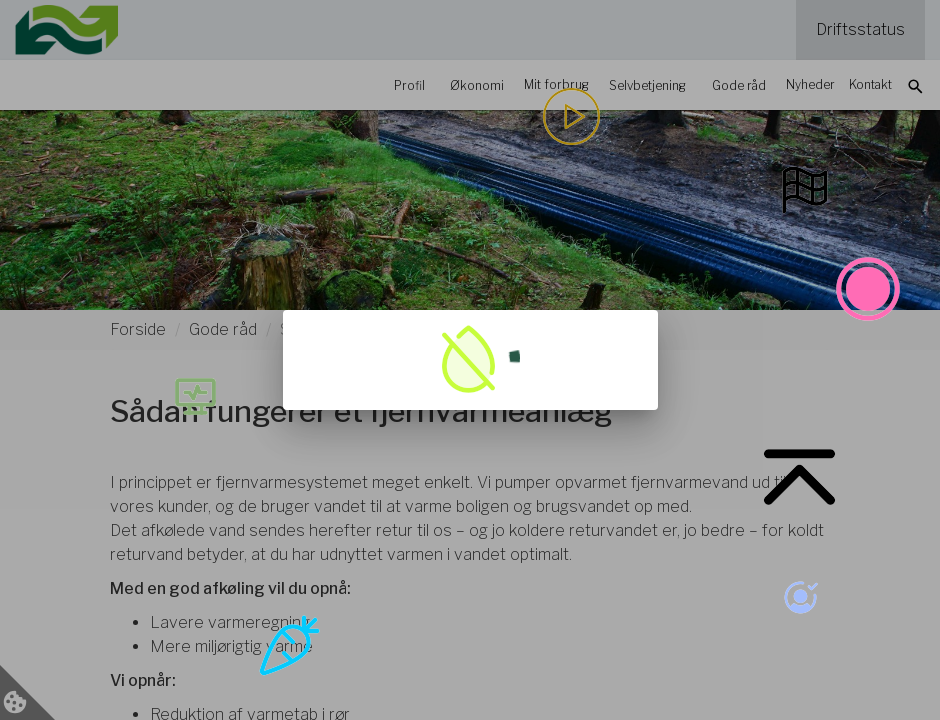 This screenshot has height=720, width=940. Describe the element at coordinates (288, 646) in the screenshot. I see `browse vegetable or produce category` at that location.